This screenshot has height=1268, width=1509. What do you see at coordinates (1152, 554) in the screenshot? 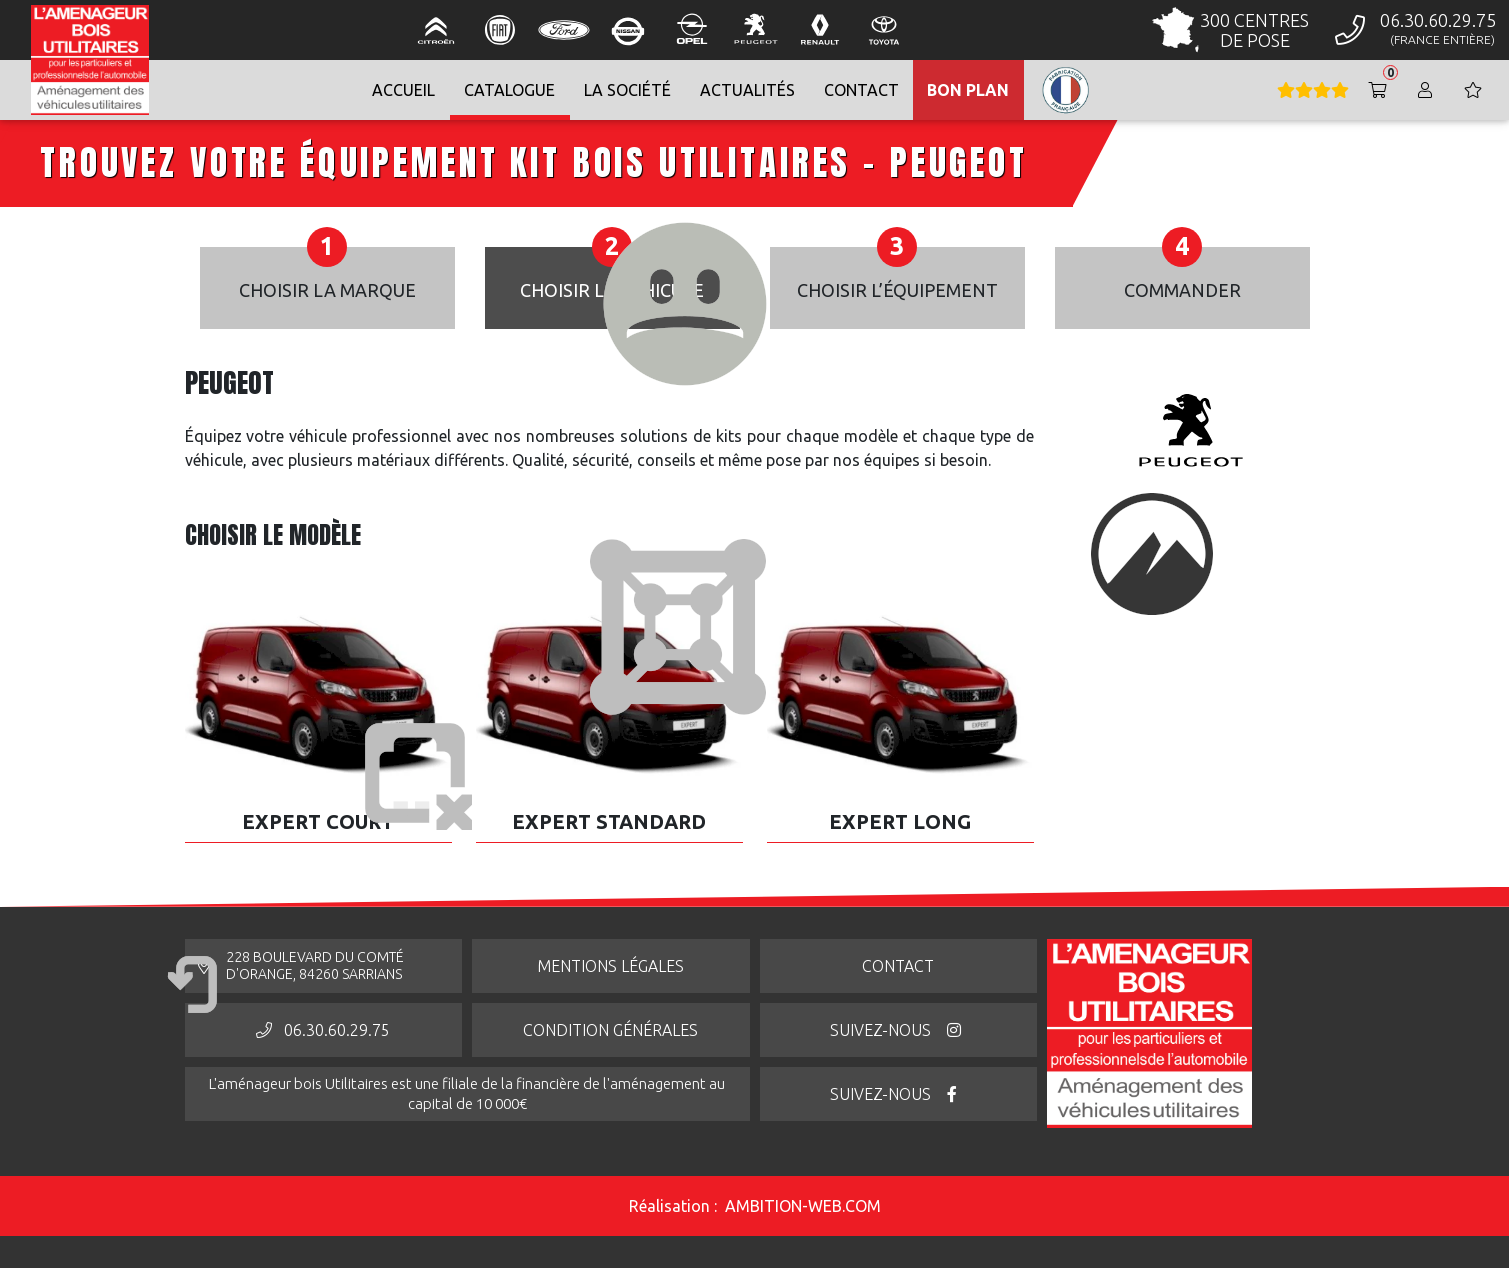
I see `launch cinnamon desktop environment` at bounding box center [1152, 554].